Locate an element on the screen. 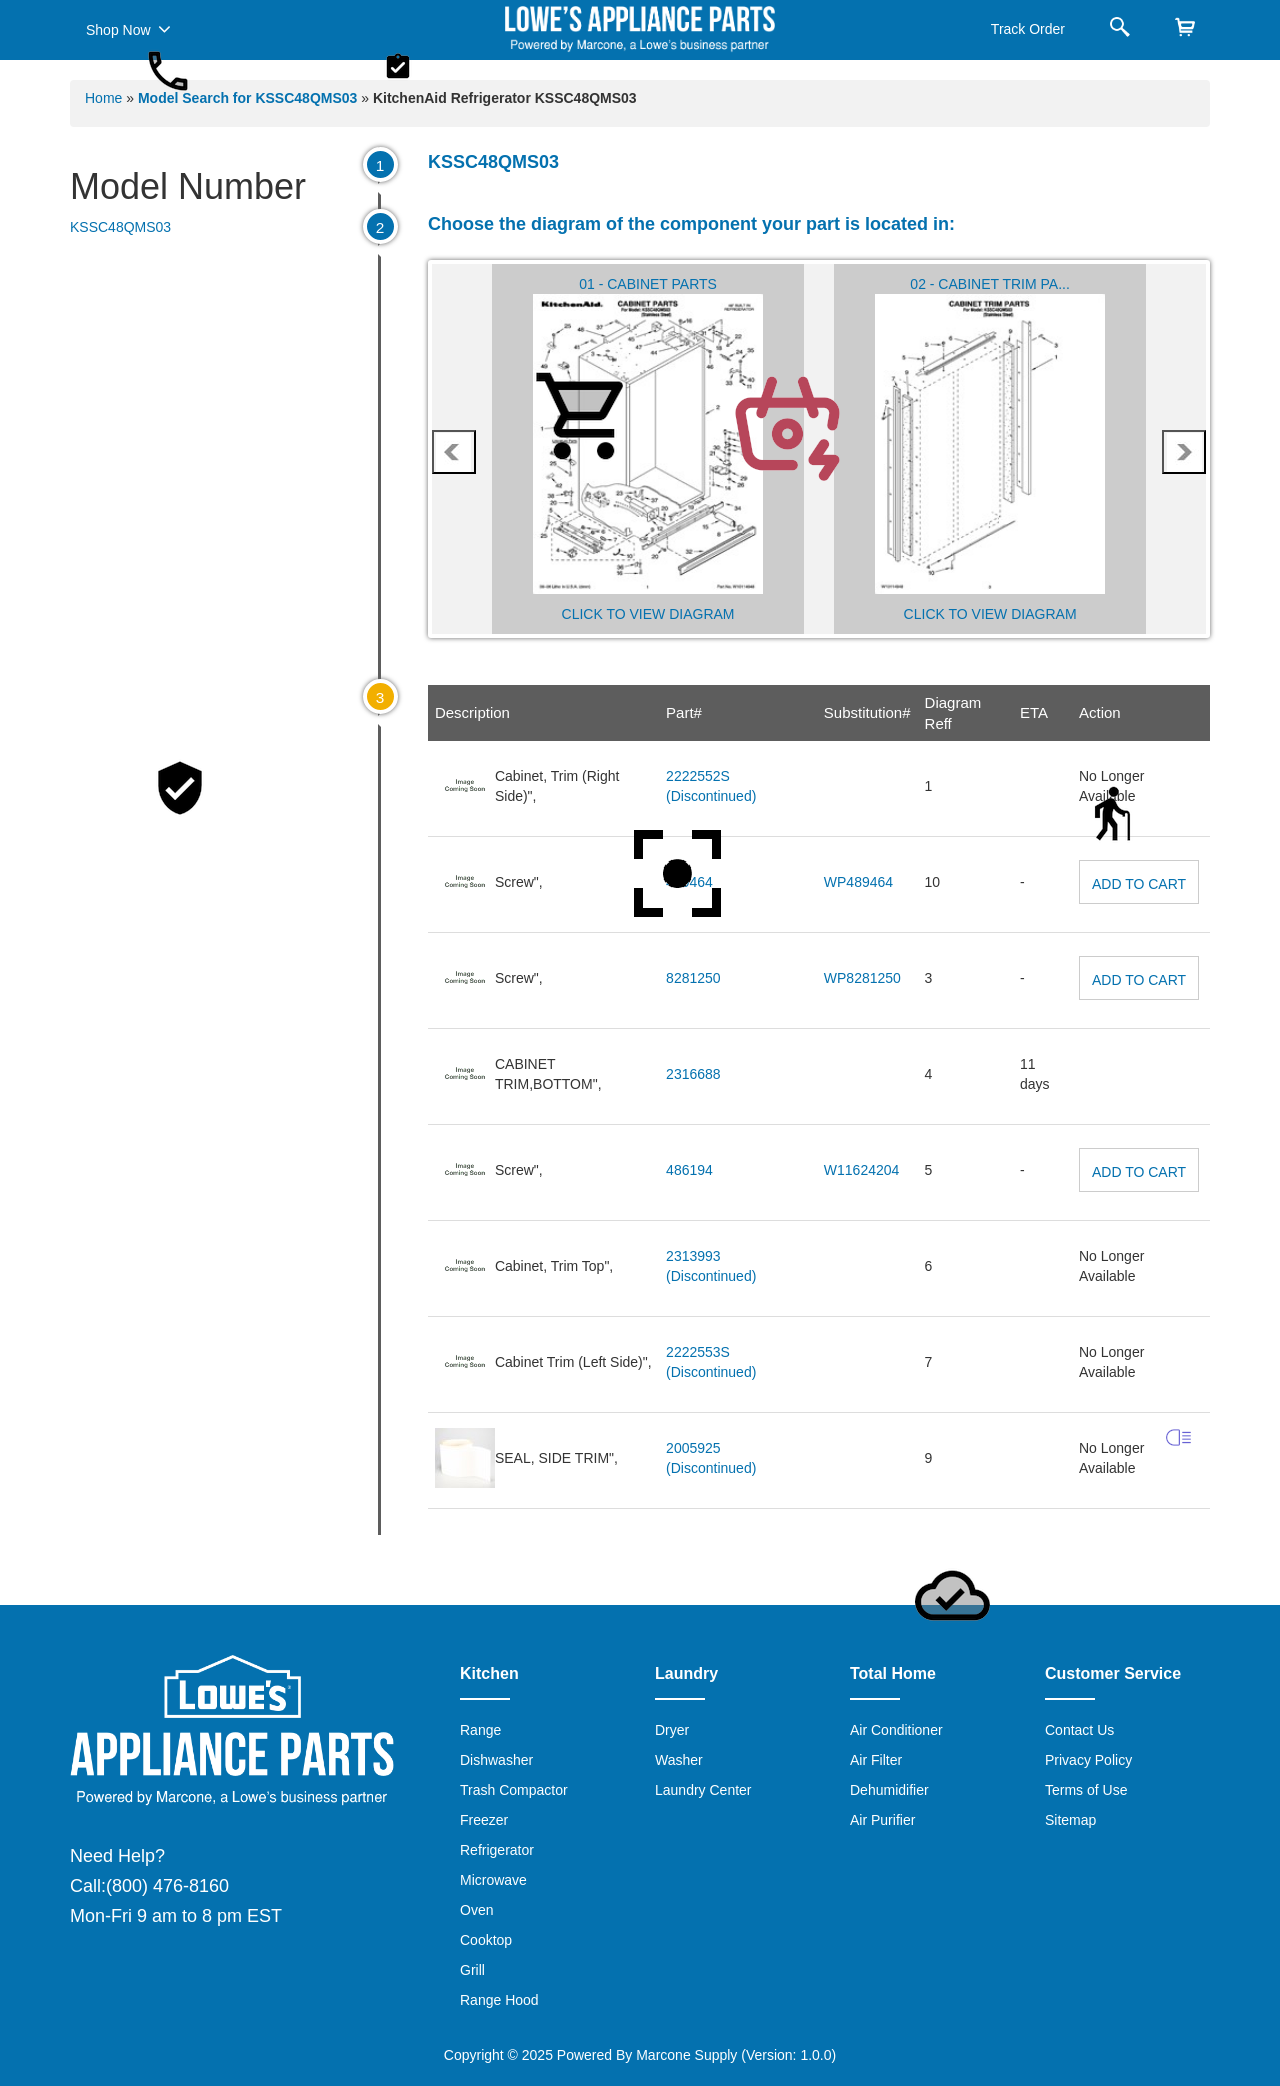 The image size is (1280, 2086). center focus on the camera viewfinder is located at coordinates (677, 873).